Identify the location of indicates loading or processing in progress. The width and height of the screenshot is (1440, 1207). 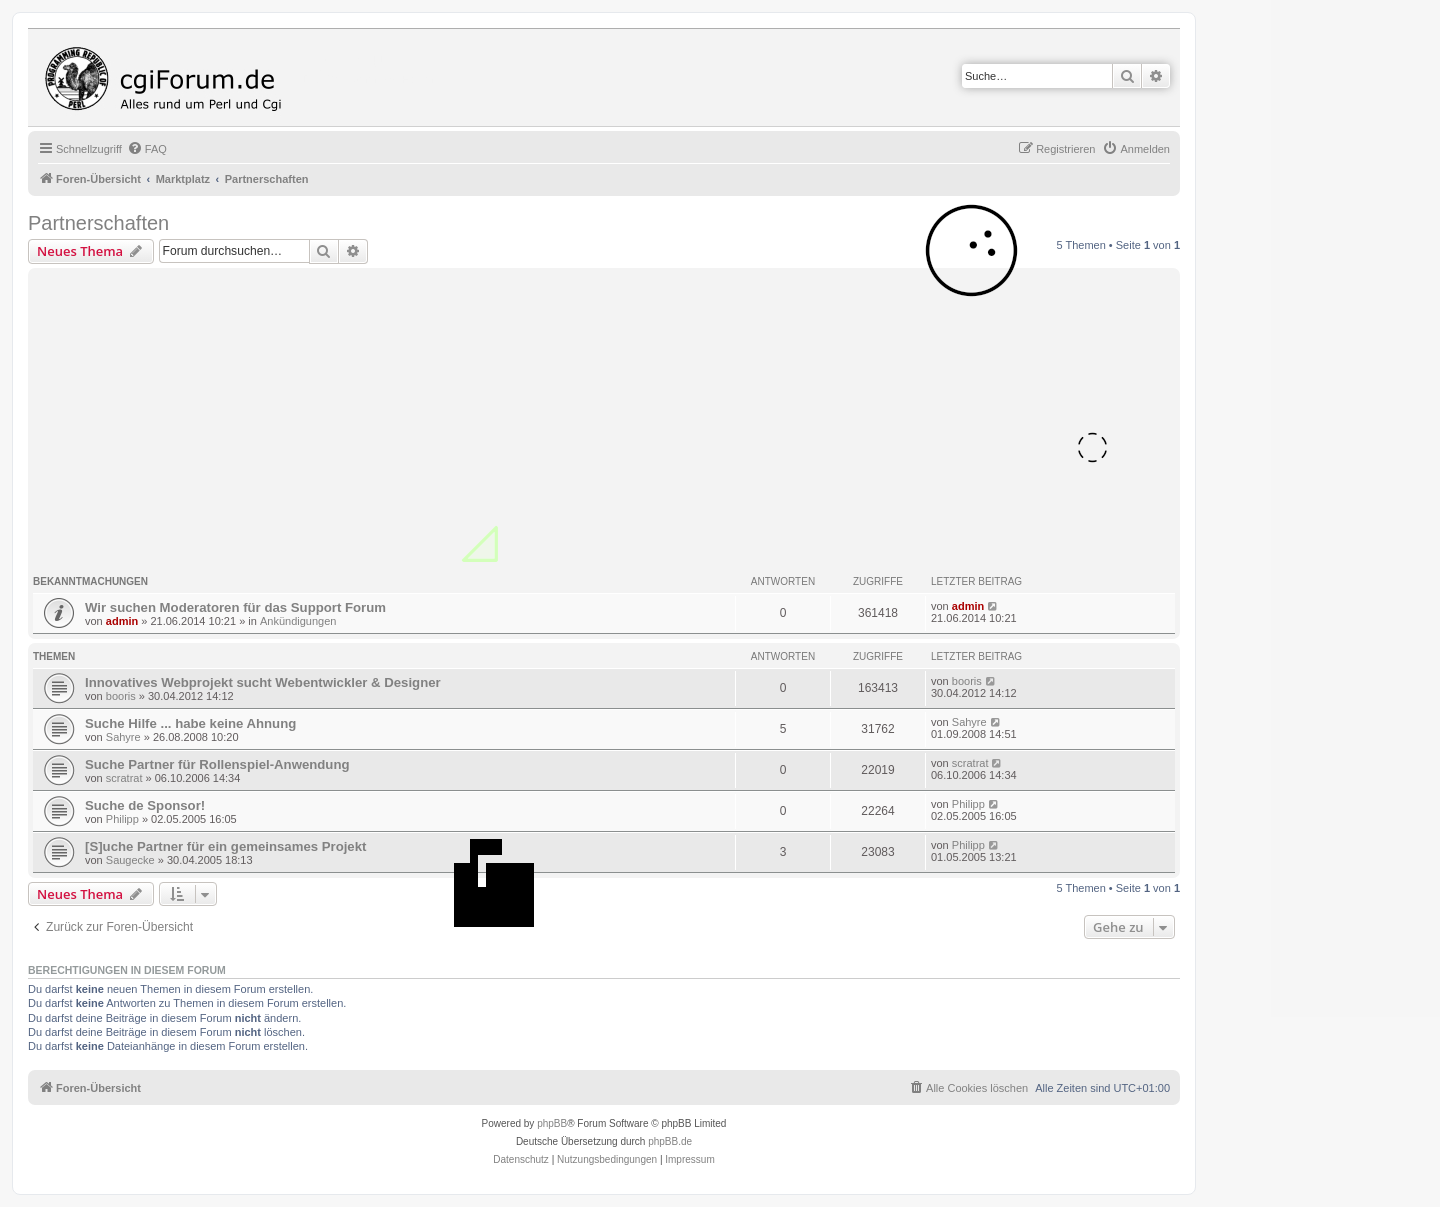
(1092, 447).